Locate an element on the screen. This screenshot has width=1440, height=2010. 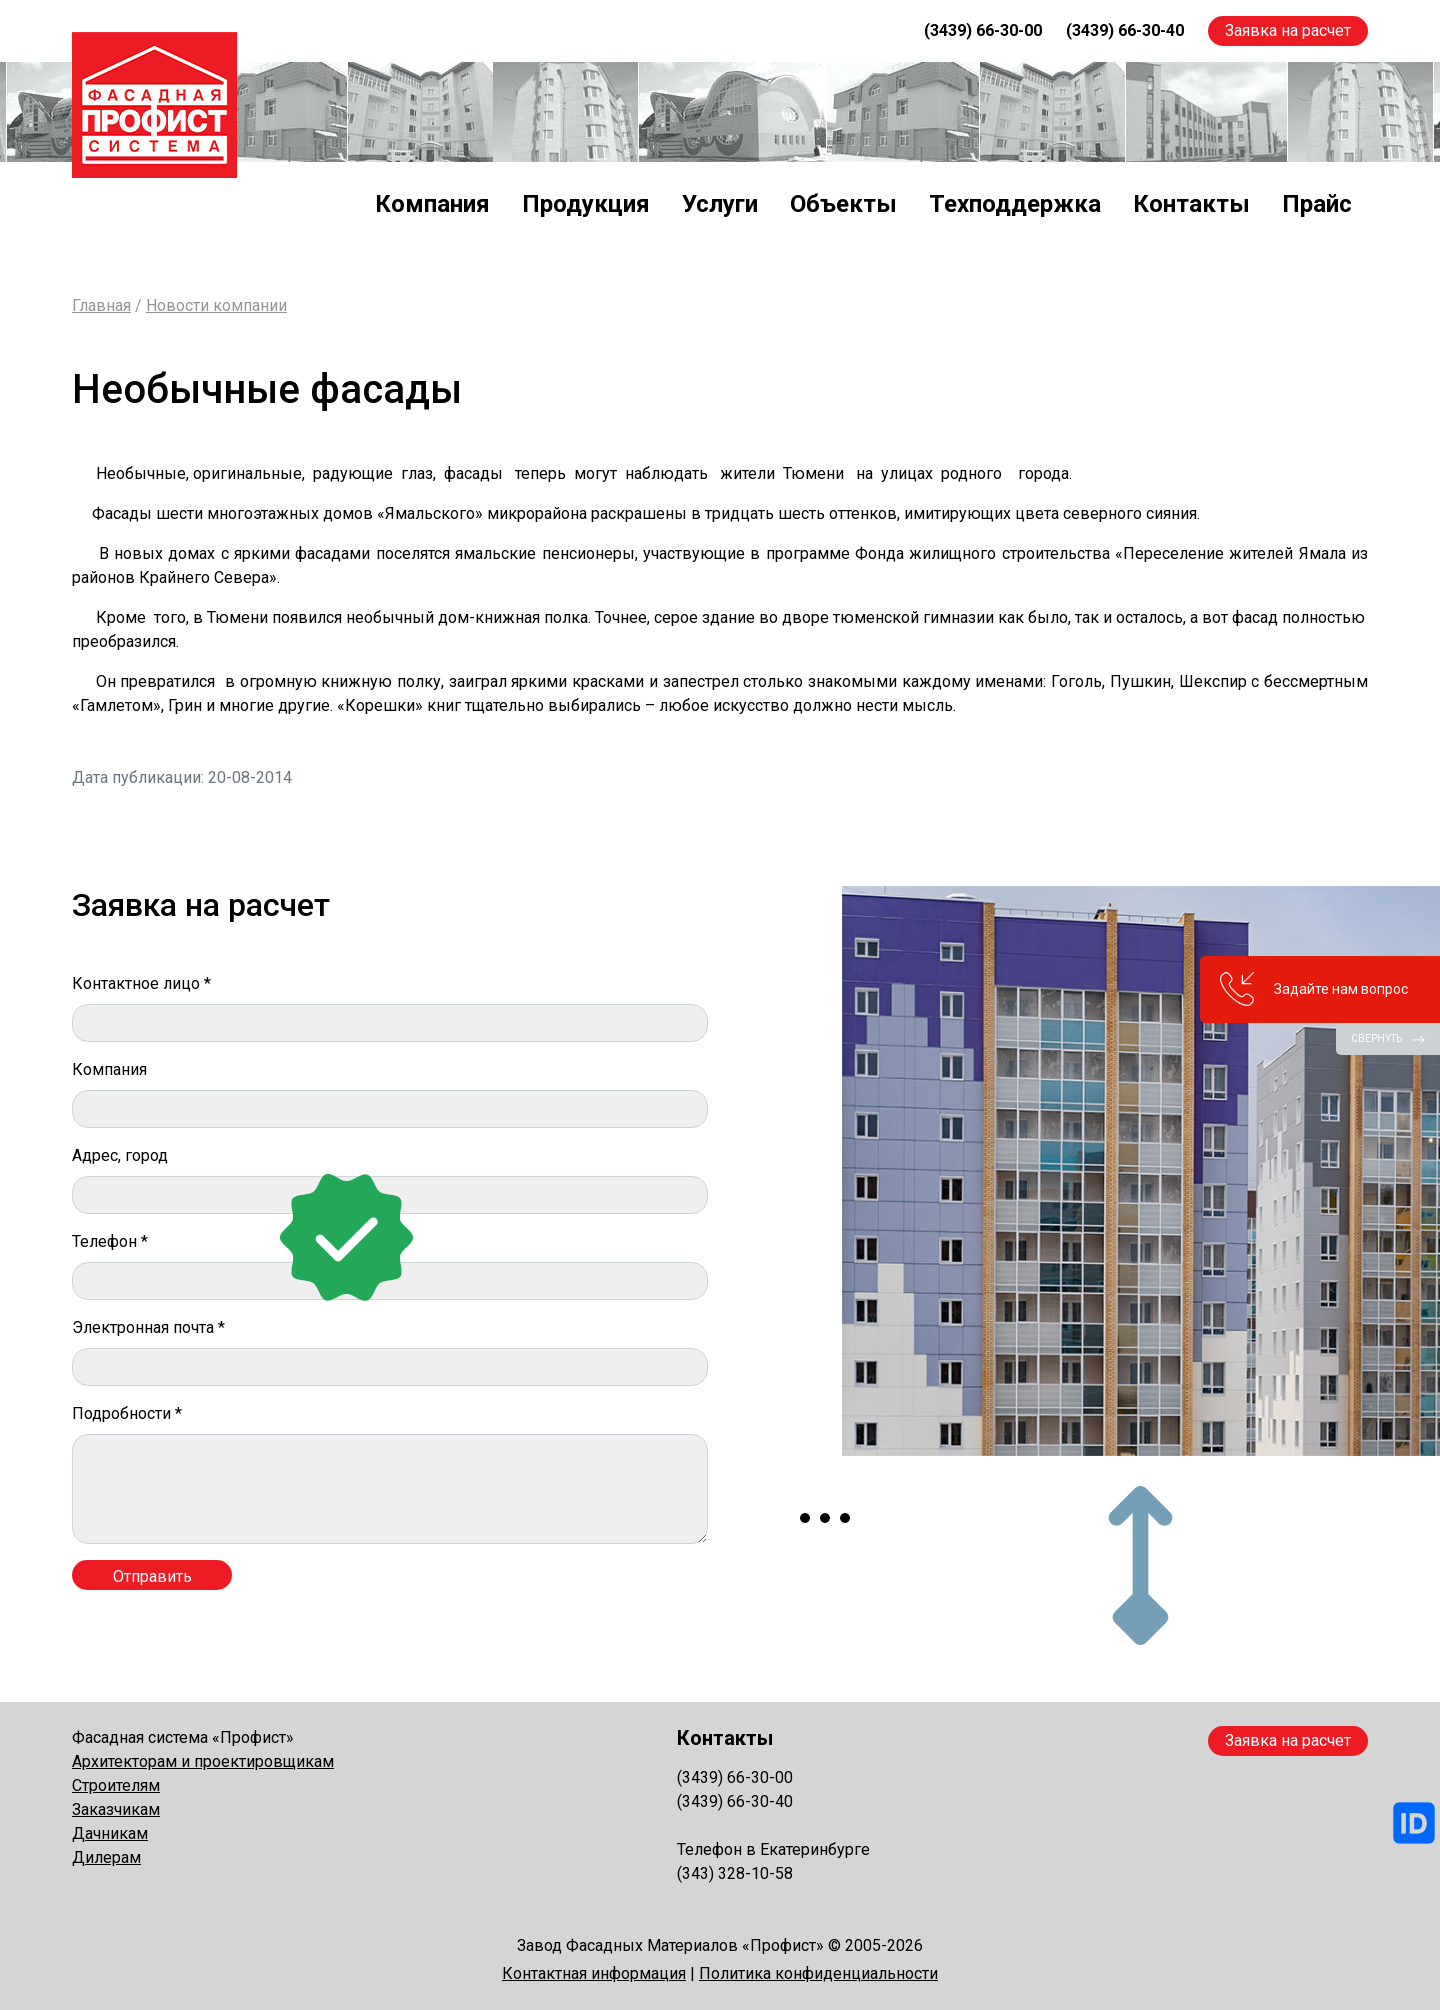
indicates a verified discord server is located at coordinates (346, 1237).